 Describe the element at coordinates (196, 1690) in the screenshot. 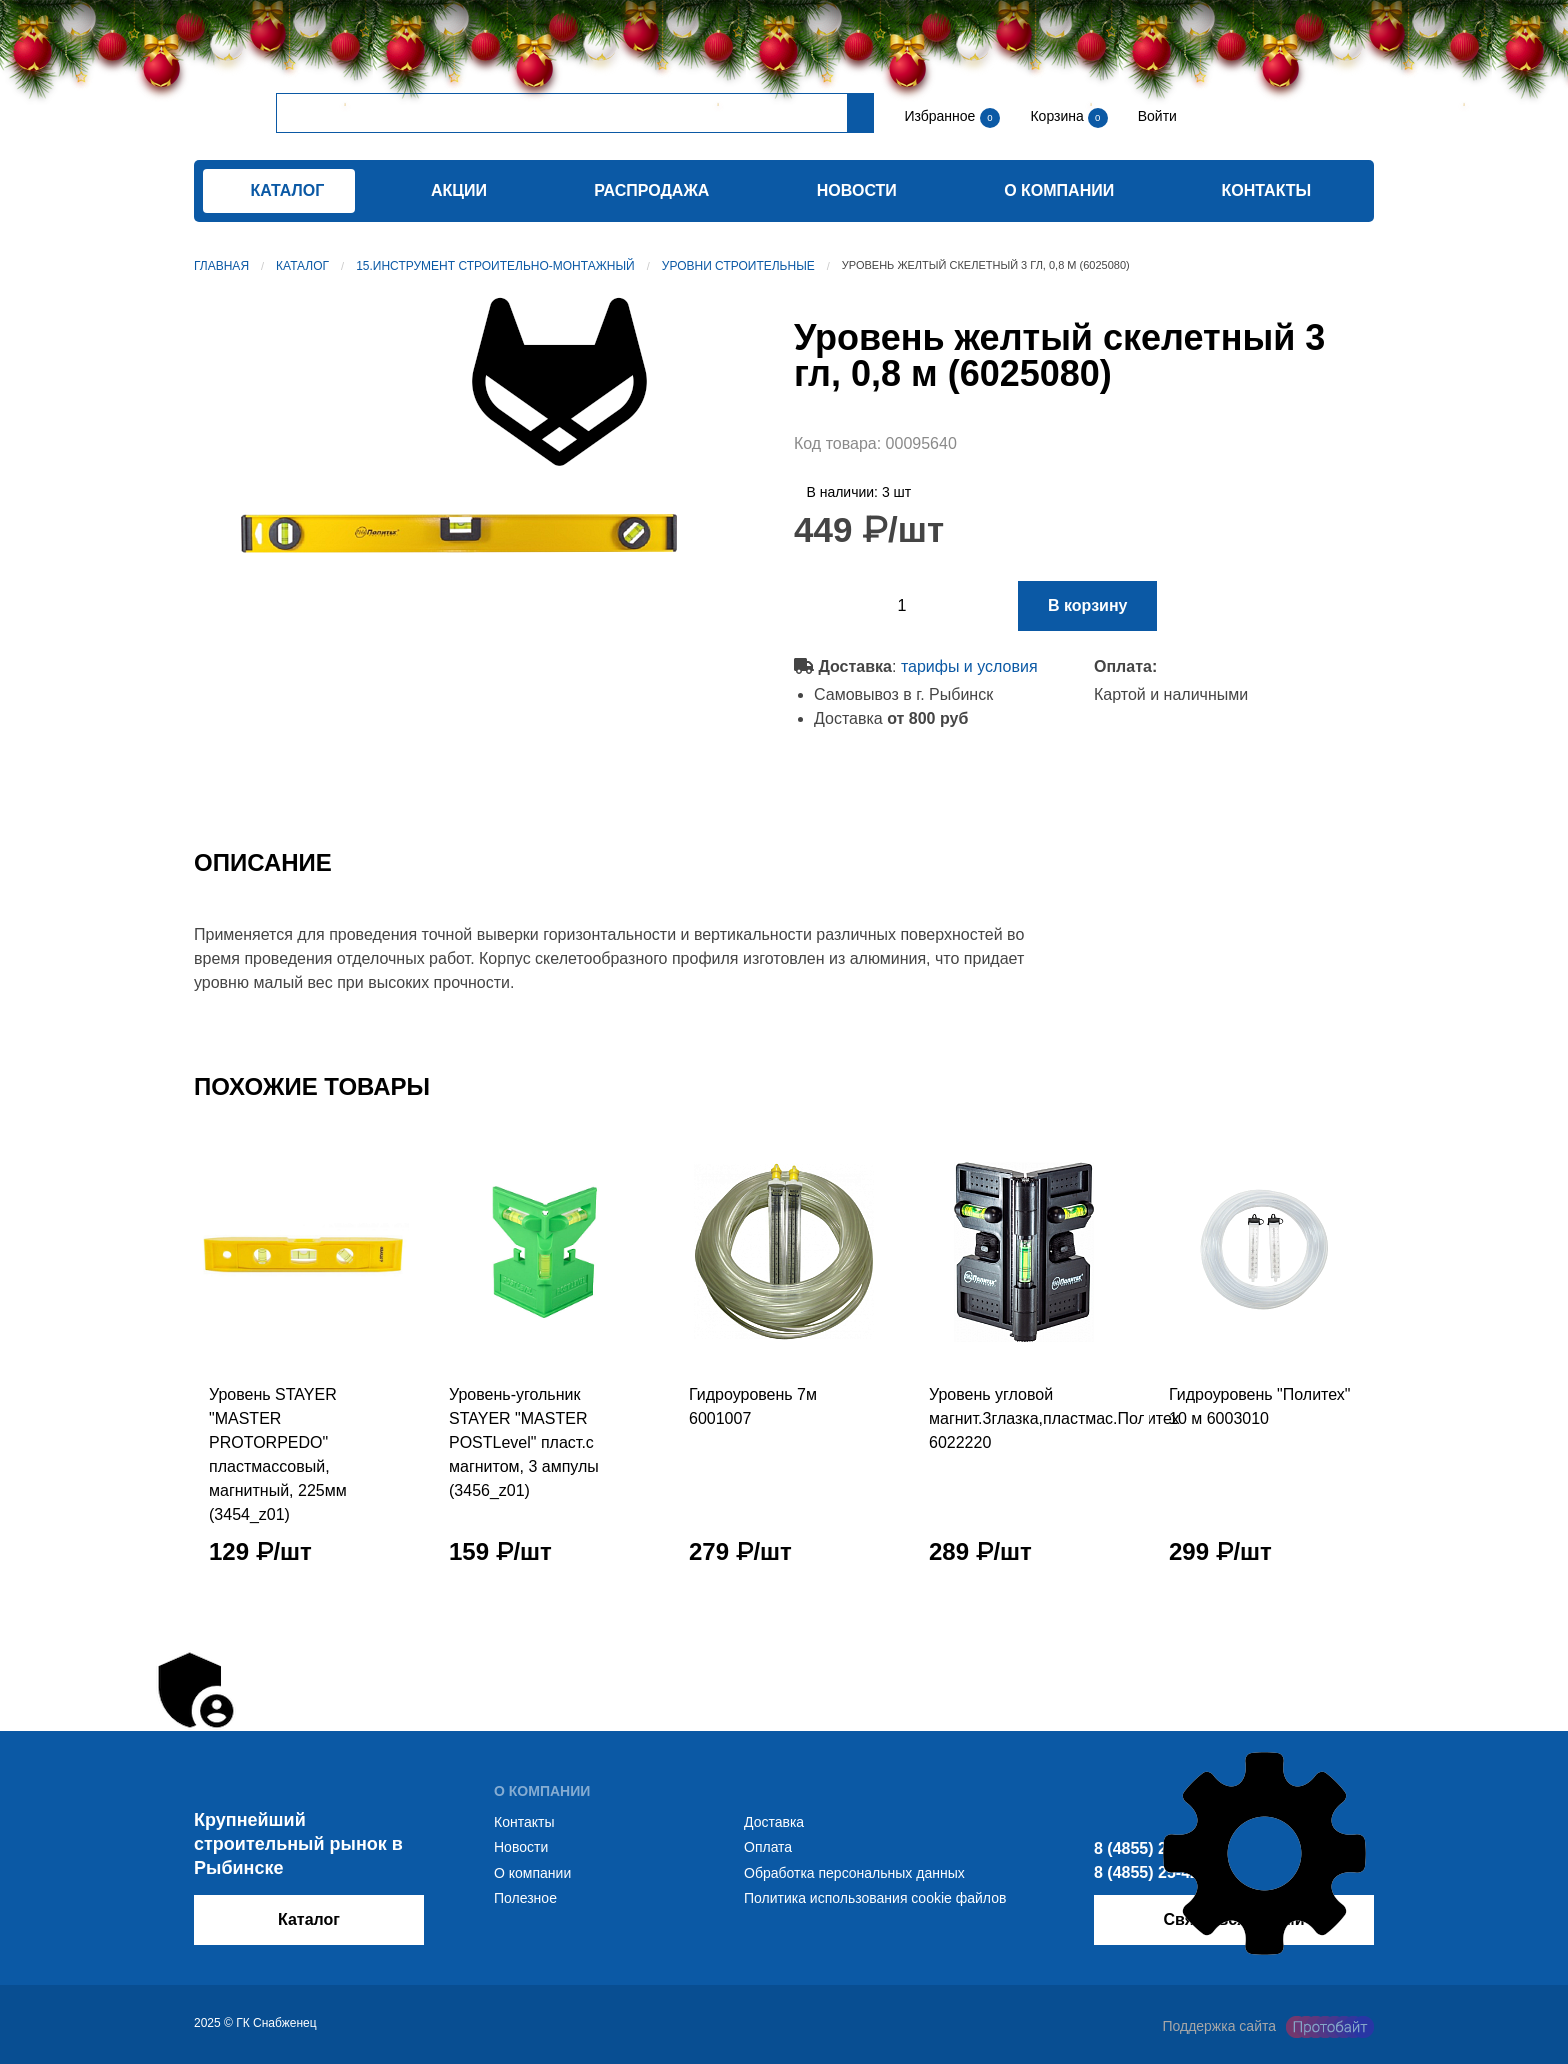

I see `access admin or security settings` at that location.